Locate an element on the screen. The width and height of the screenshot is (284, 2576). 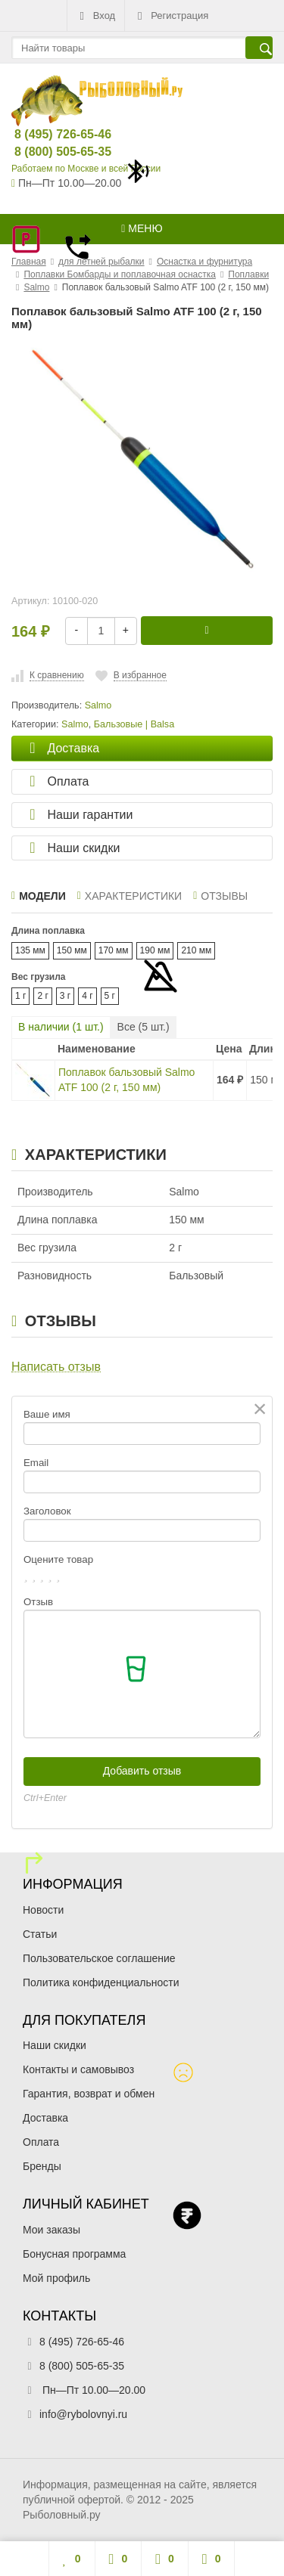
indicate negative feedback or dissatisfaction is located at coordinates (183, 2072).